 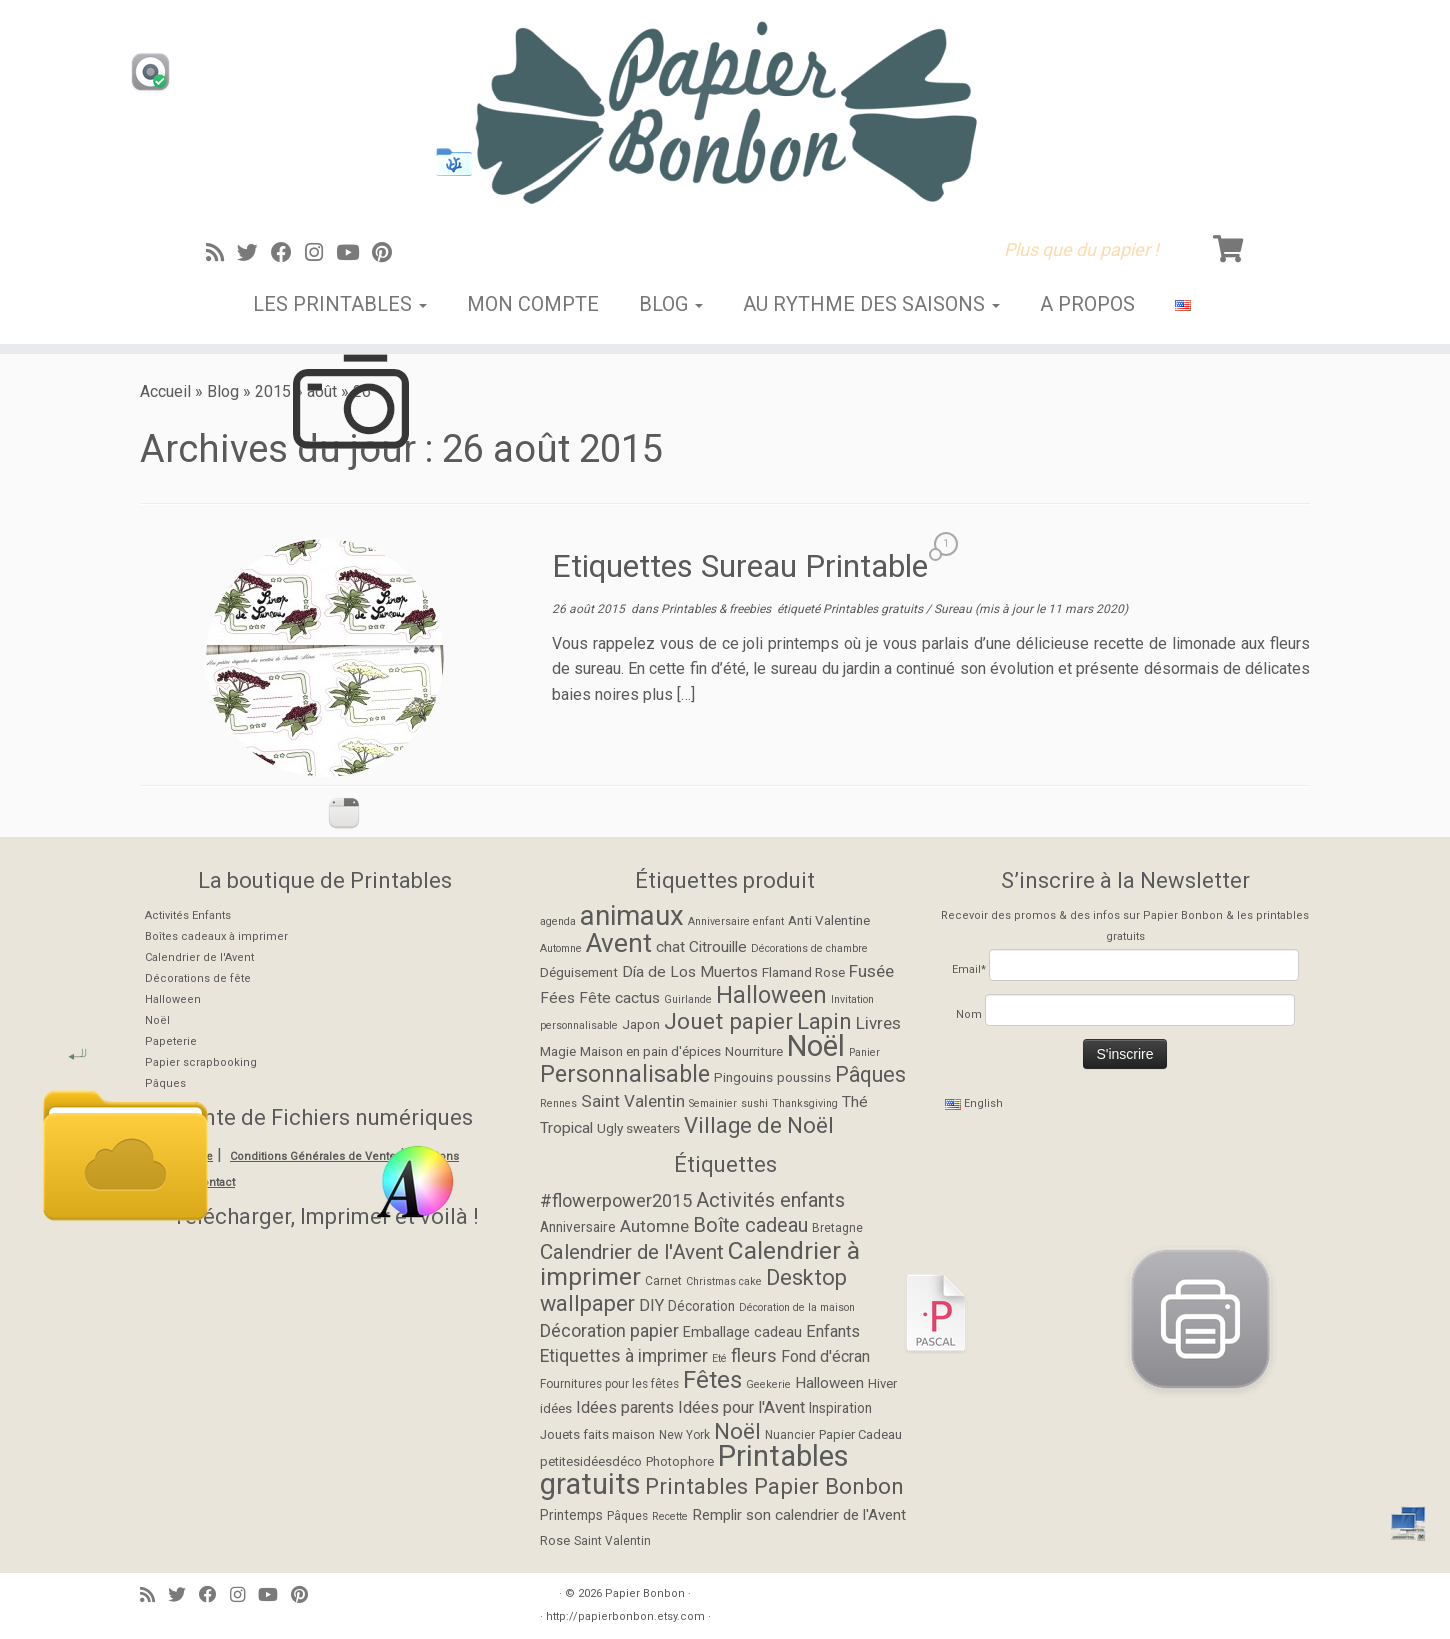 I want to click on folder containing VSCodium projects or files, so click(x=454, y=163).